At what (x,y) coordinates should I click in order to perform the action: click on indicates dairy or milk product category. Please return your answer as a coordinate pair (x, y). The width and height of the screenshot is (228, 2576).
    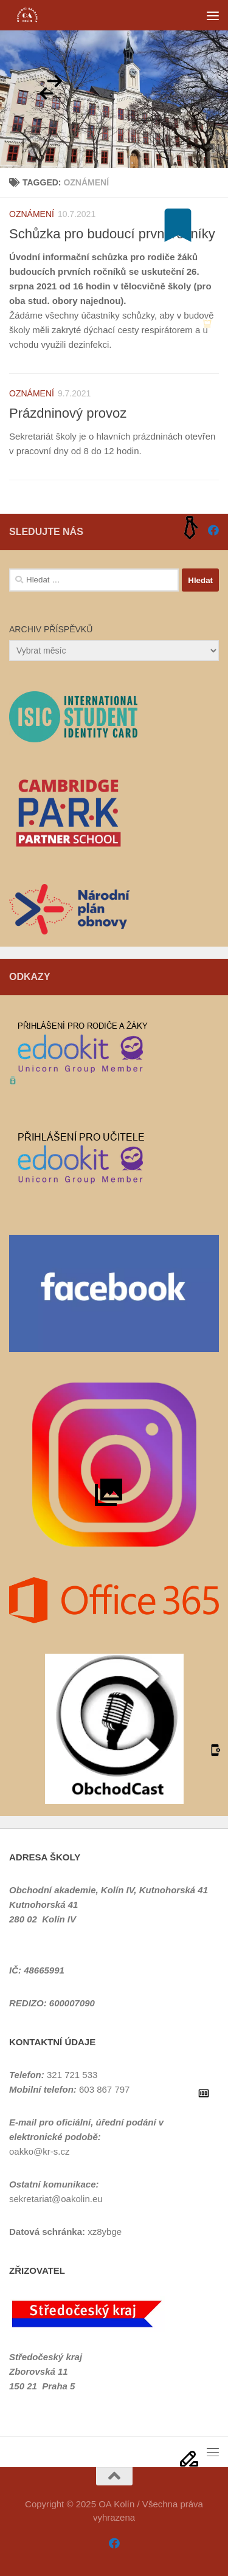
    Looking at the image, I should click on (13, 1080).